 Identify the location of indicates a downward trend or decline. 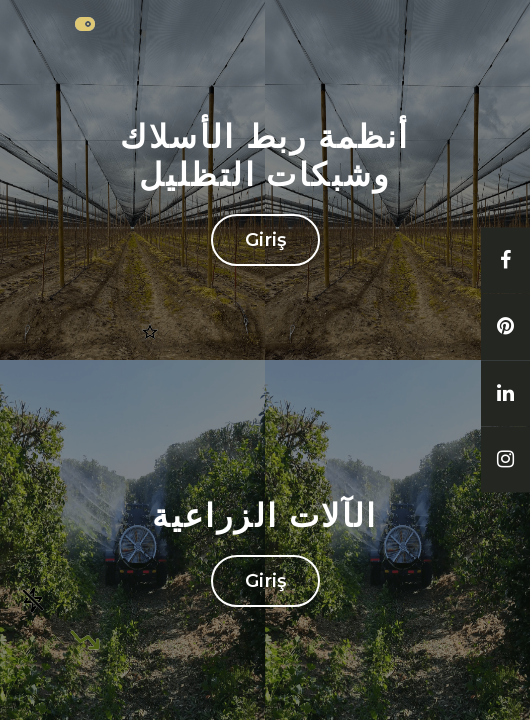
(85, 640).